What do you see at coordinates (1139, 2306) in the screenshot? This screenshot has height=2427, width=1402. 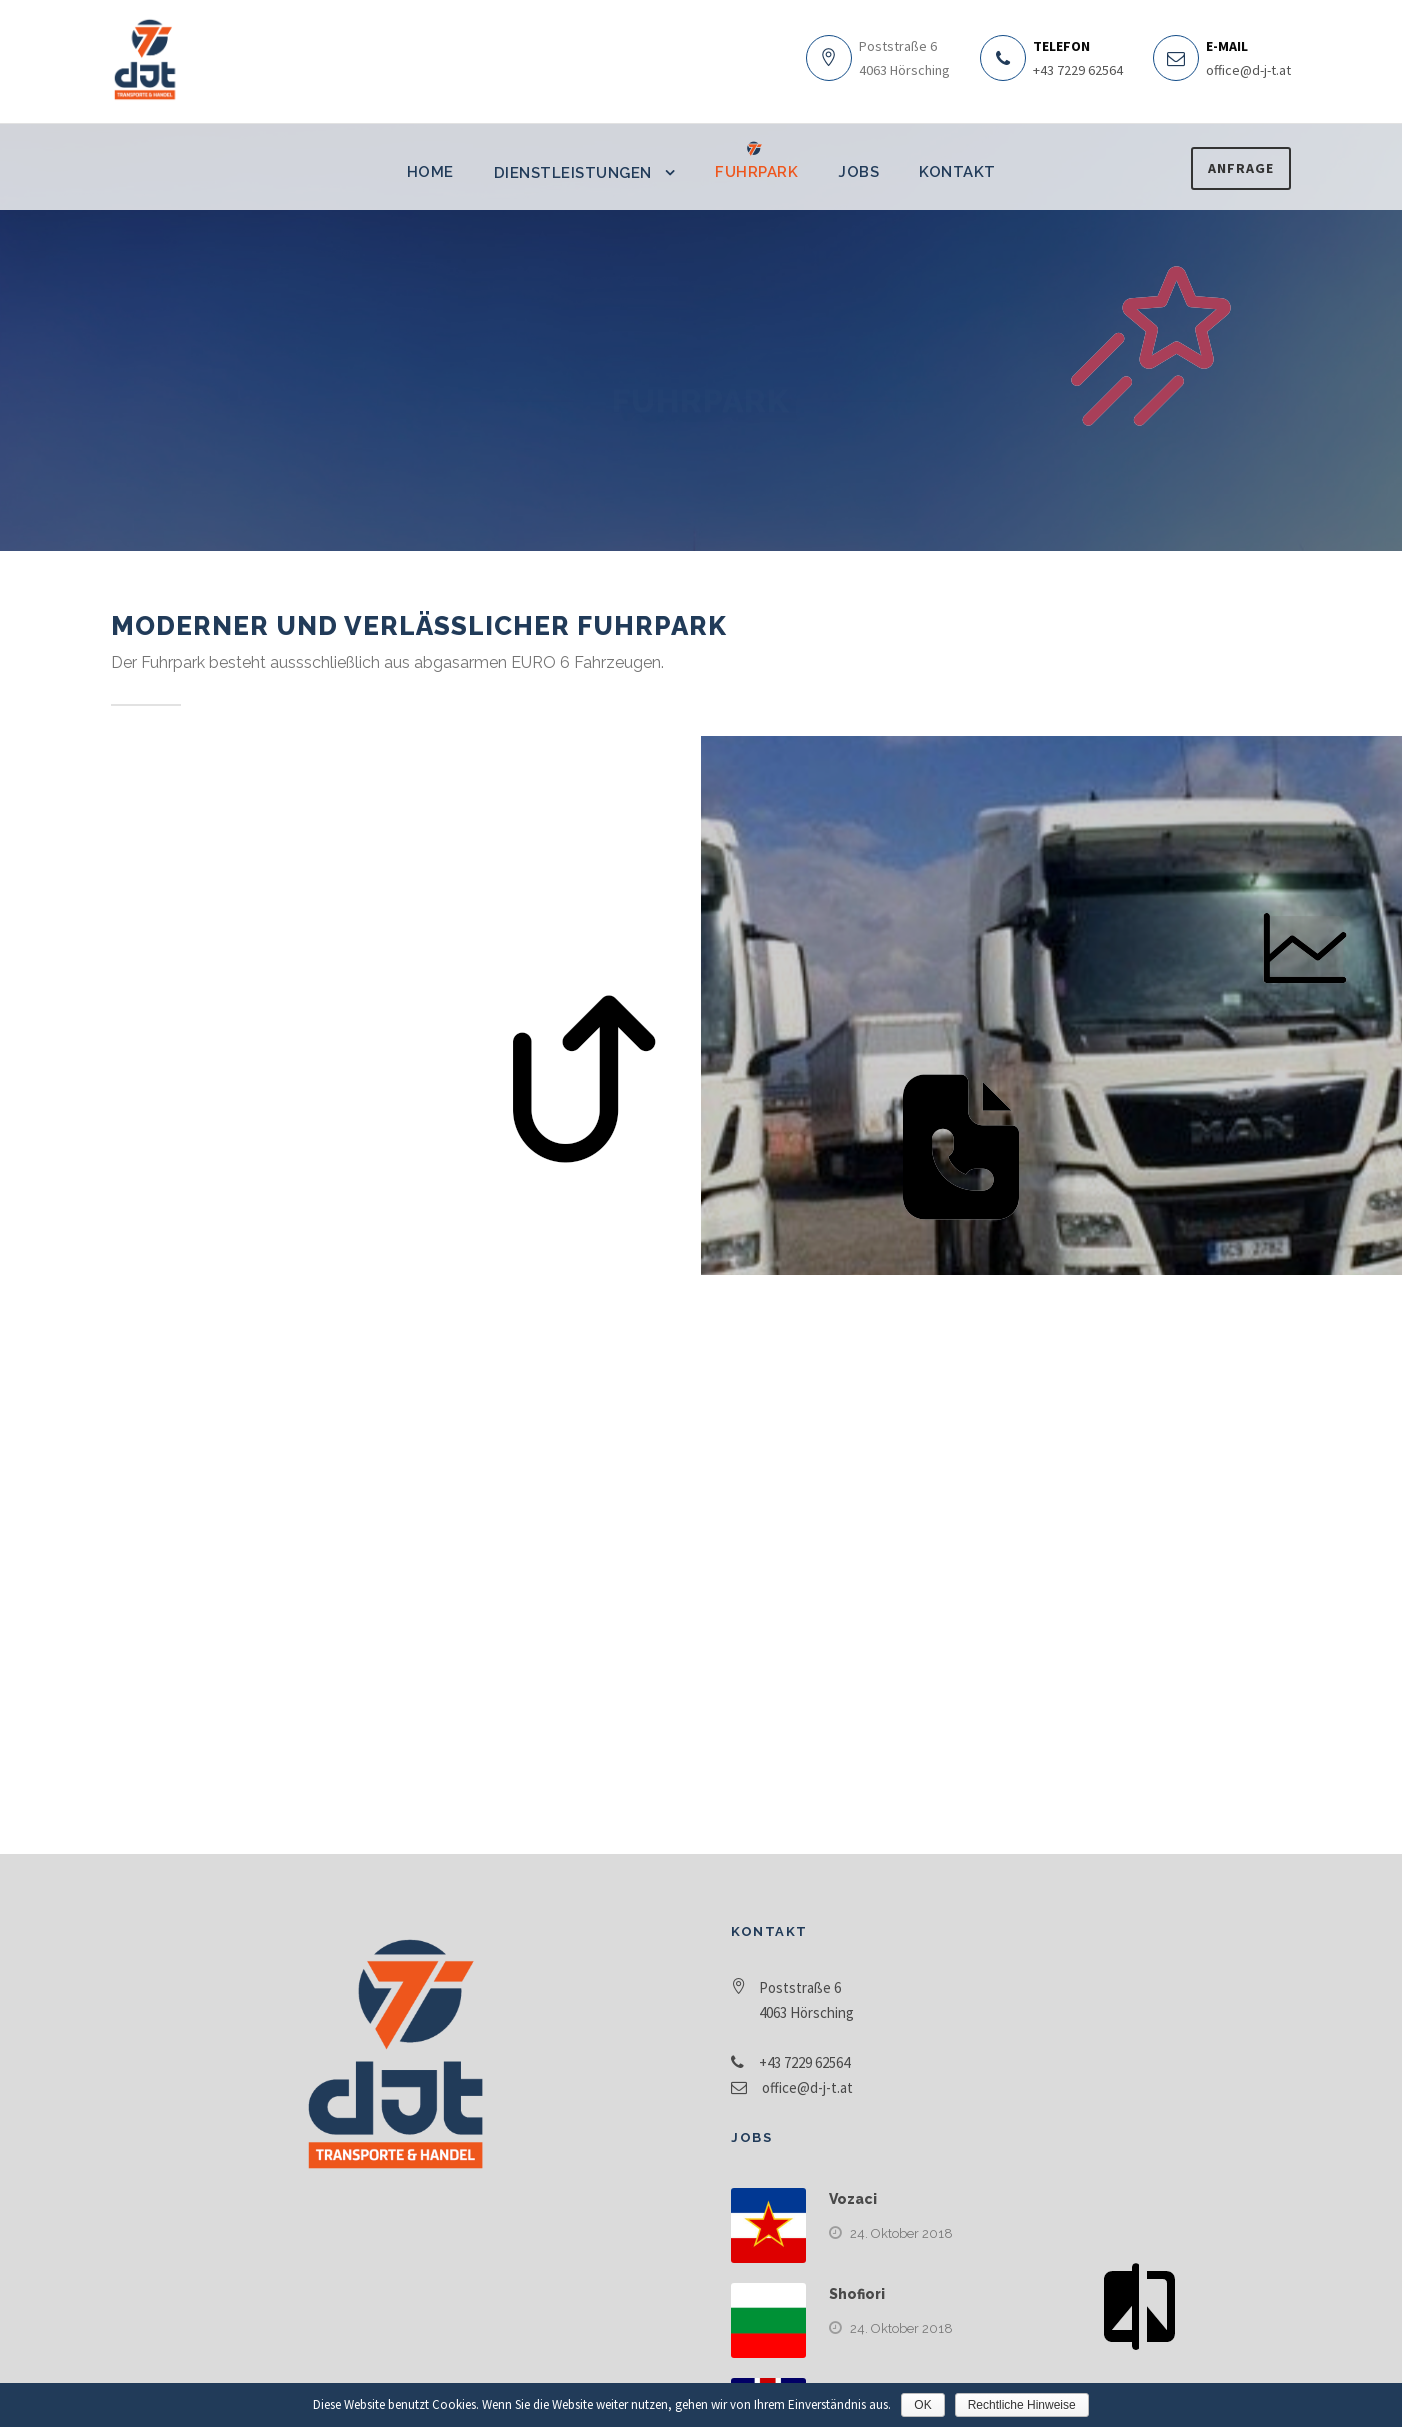 I see `compare two images side by side` at bounding box center [1139, 2306].